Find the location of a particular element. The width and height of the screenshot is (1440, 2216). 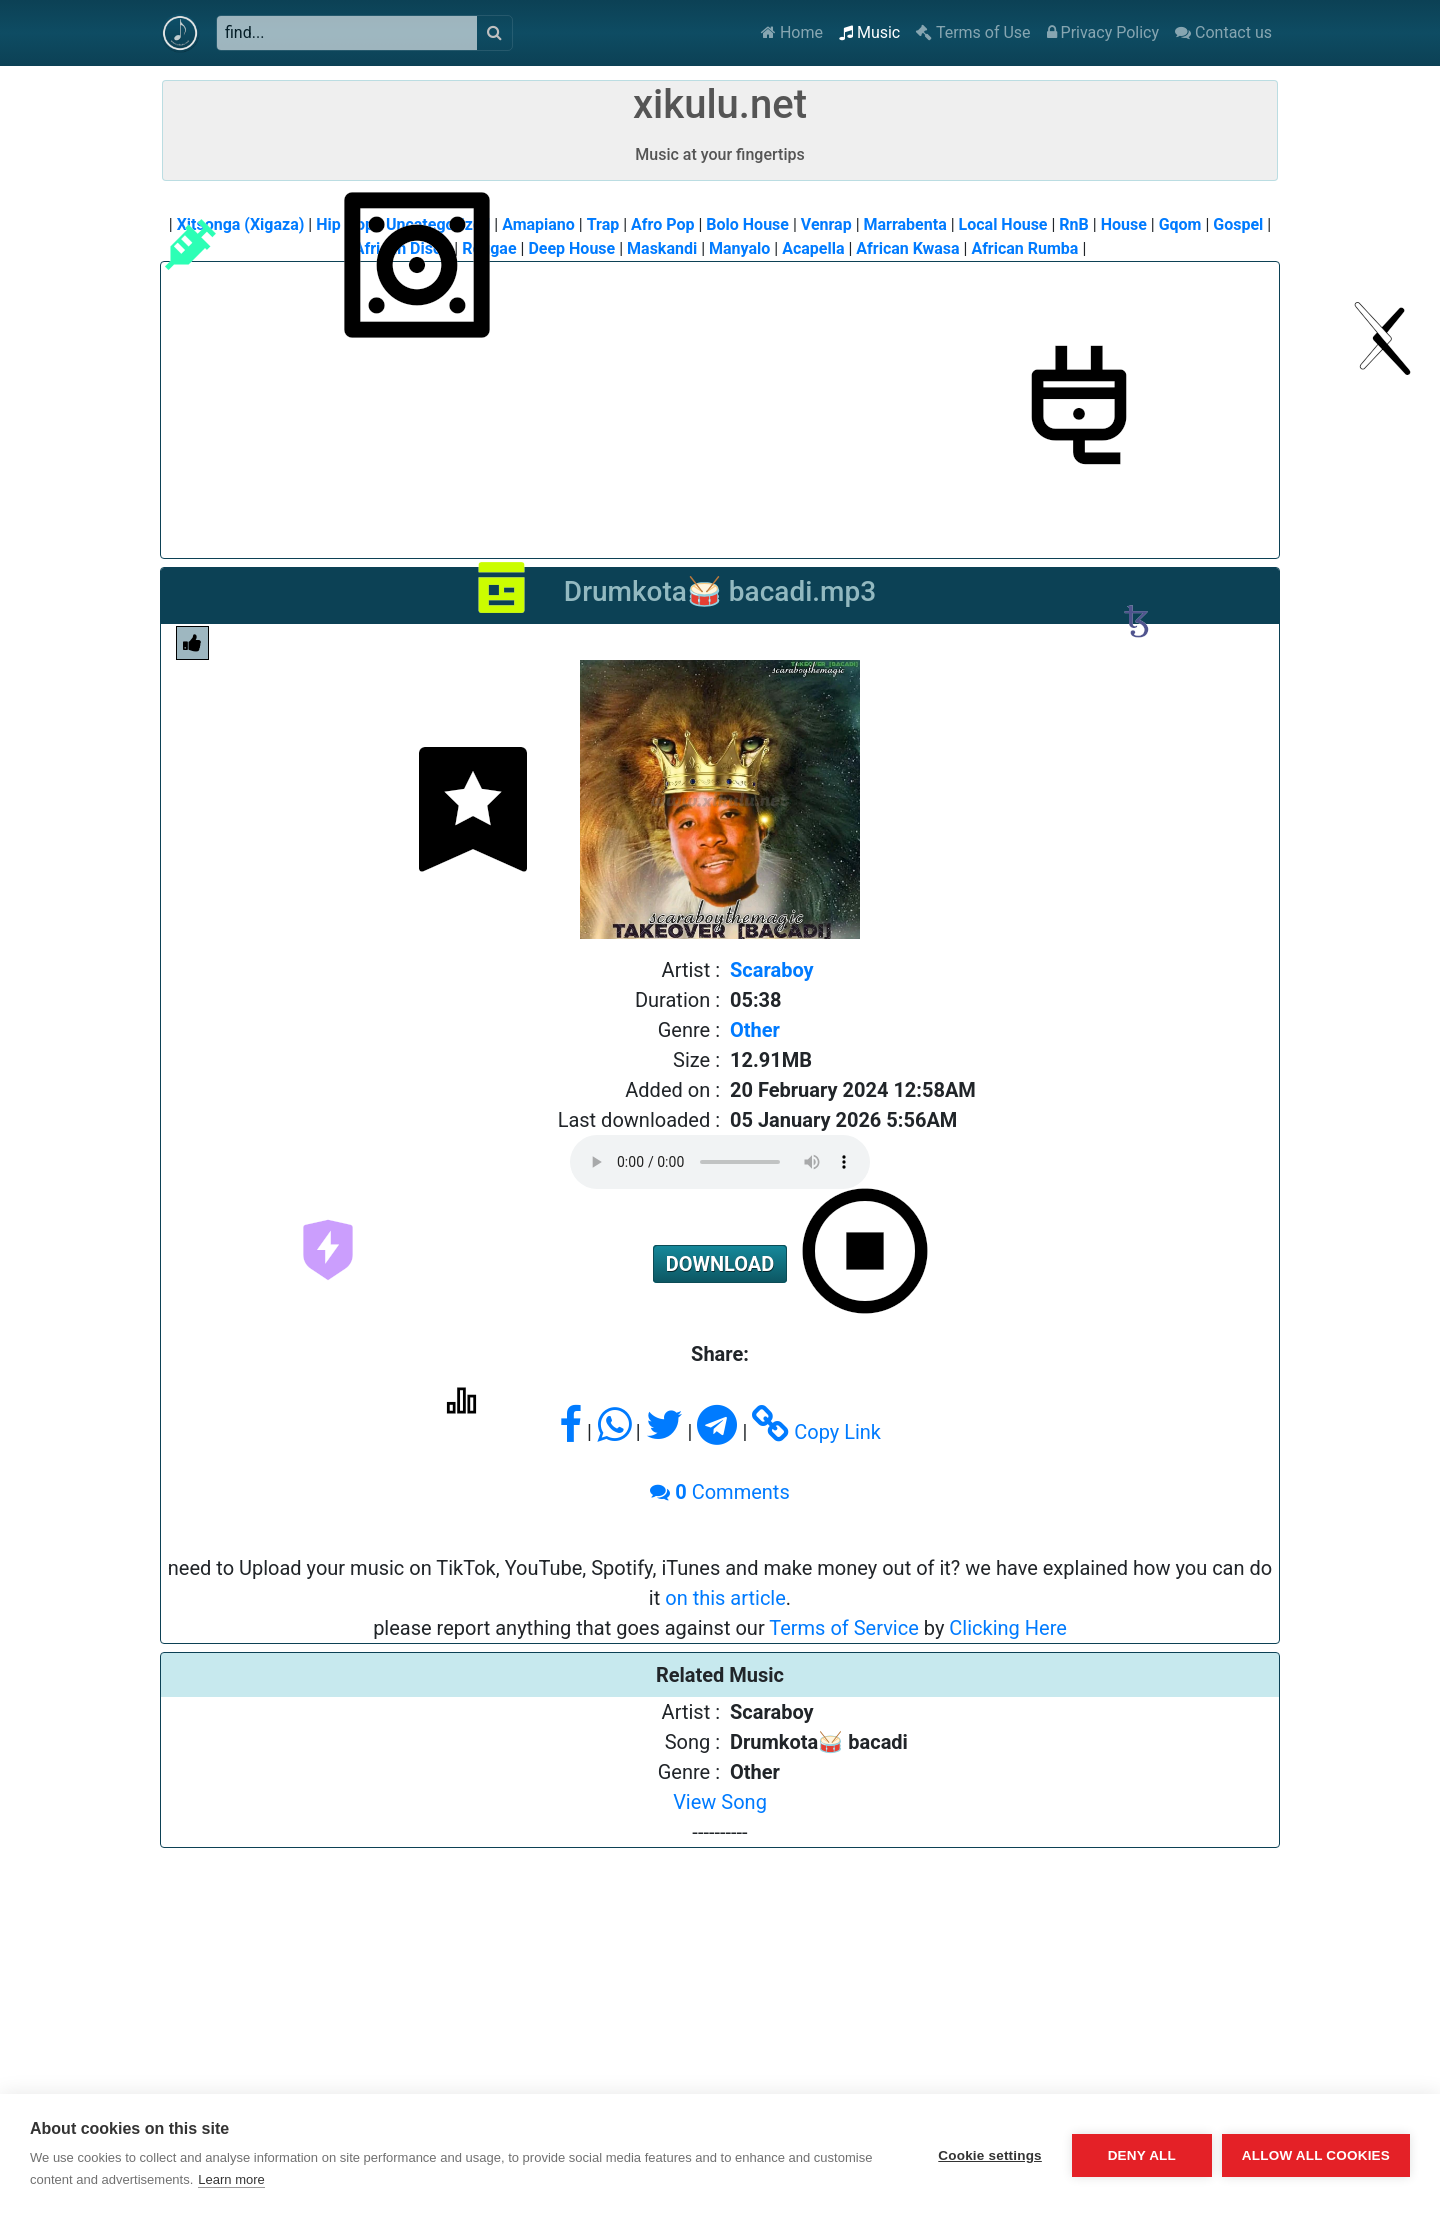

indicates active security protection or firewall enabled is located at coordinates (328, 1250).